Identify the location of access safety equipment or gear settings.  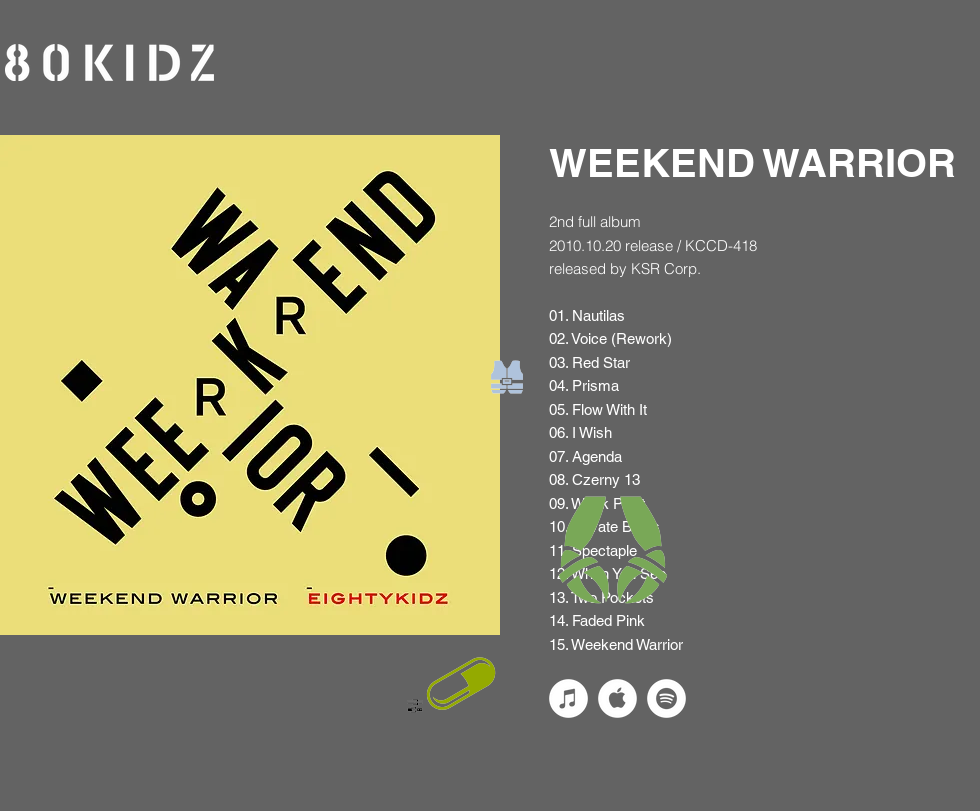
(507, 377).